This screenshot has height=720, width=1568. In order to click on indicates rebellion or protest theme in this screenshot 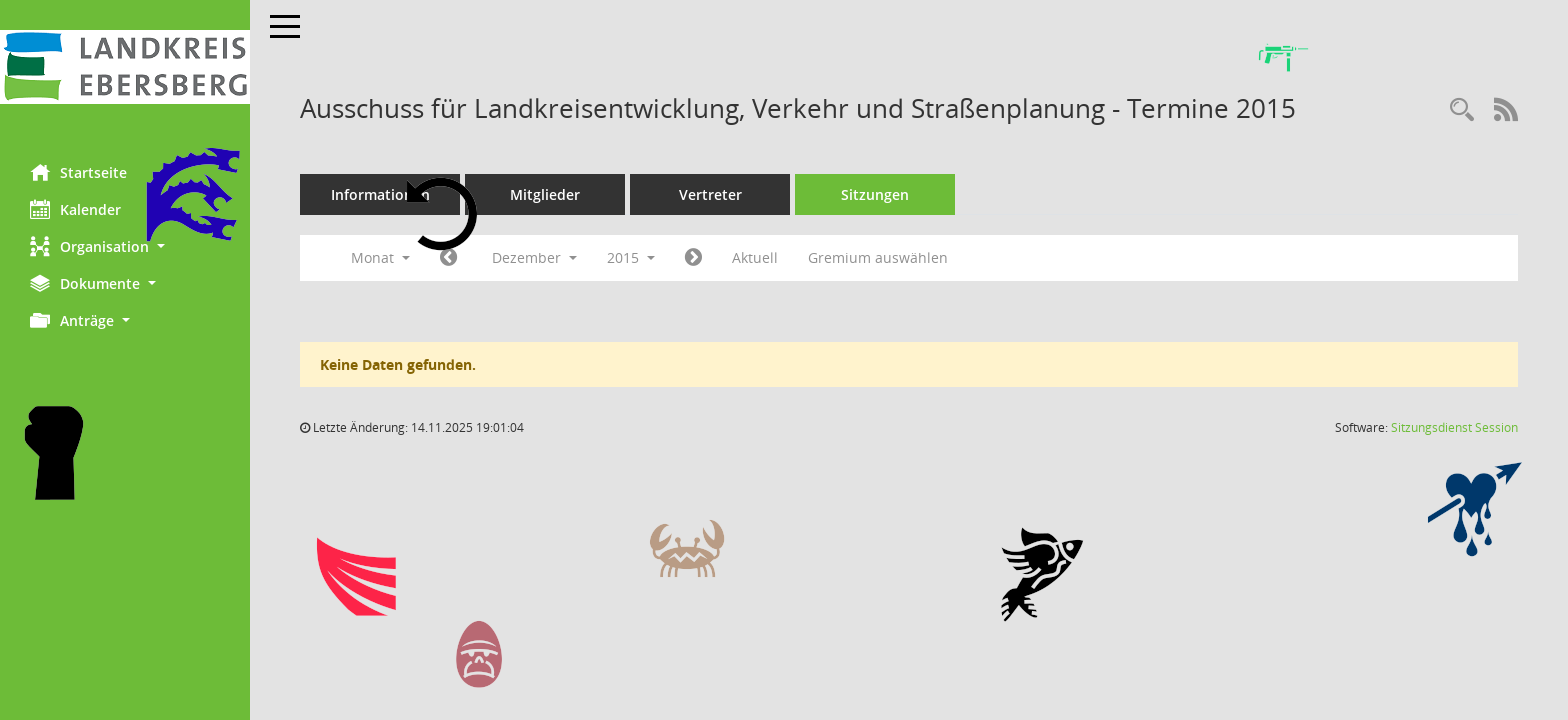, I will do `click(54, 453)`.